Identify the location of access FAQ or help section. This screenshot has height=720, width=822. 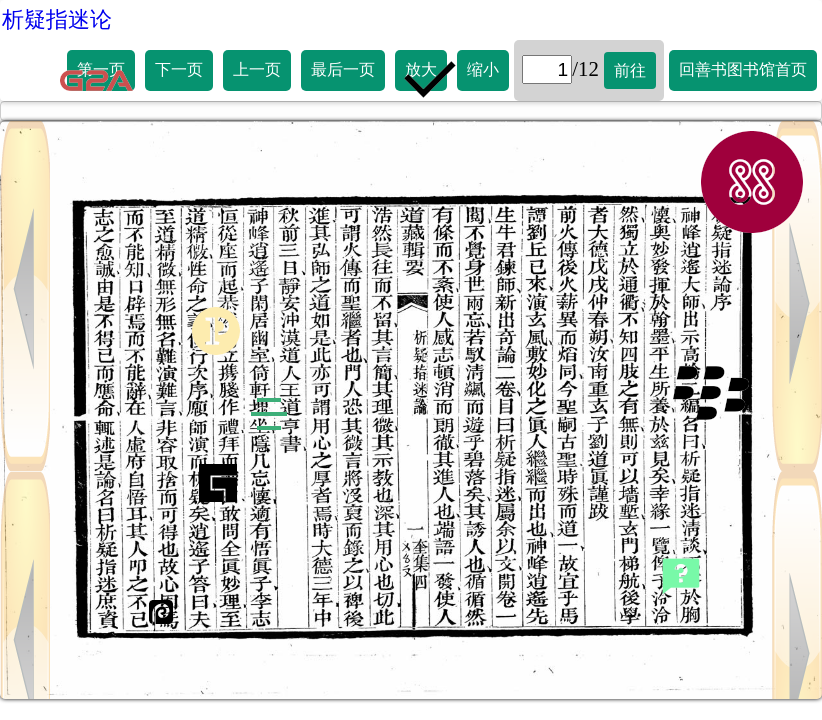
(681, 575).